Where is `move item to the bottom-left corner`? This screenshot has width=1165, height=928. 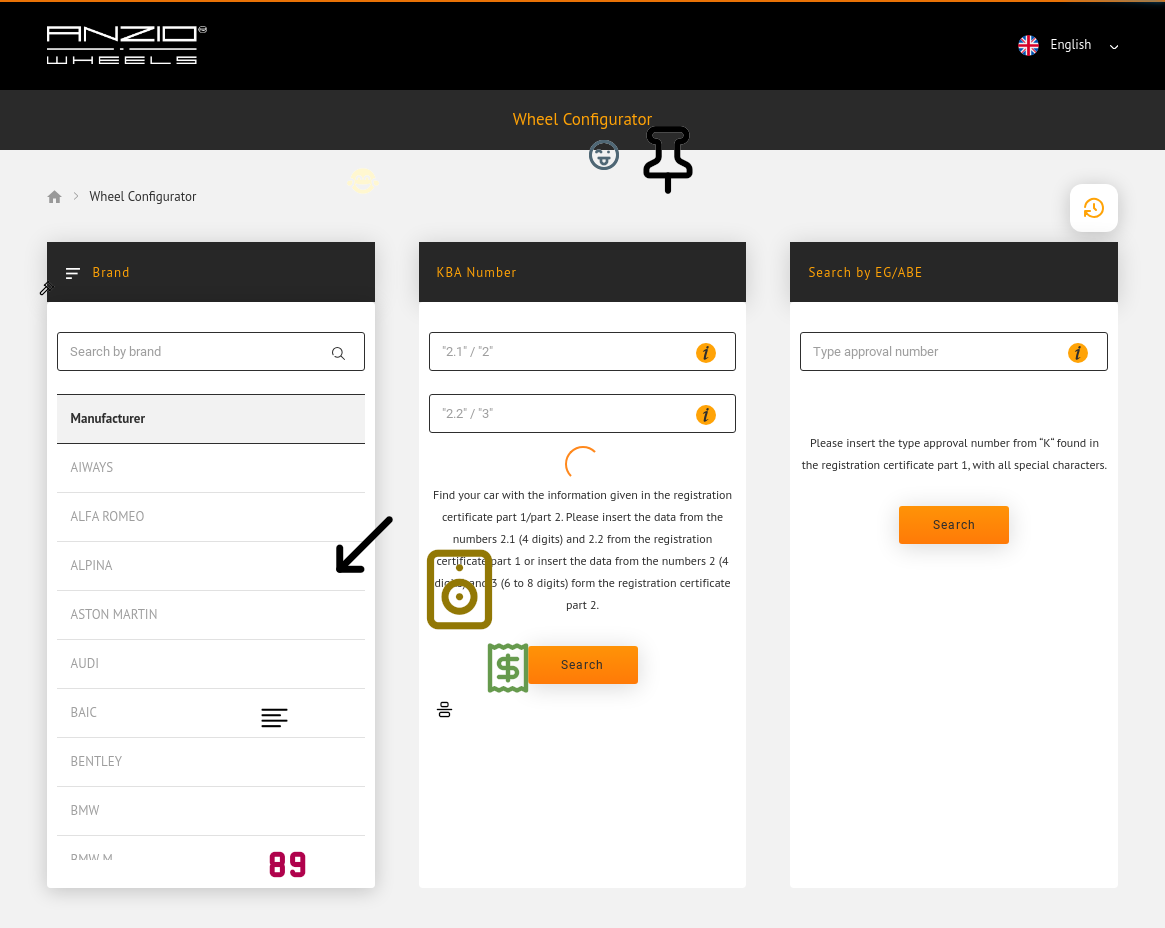 move item to the bottom-left corner is located at coordinates (364, 544).